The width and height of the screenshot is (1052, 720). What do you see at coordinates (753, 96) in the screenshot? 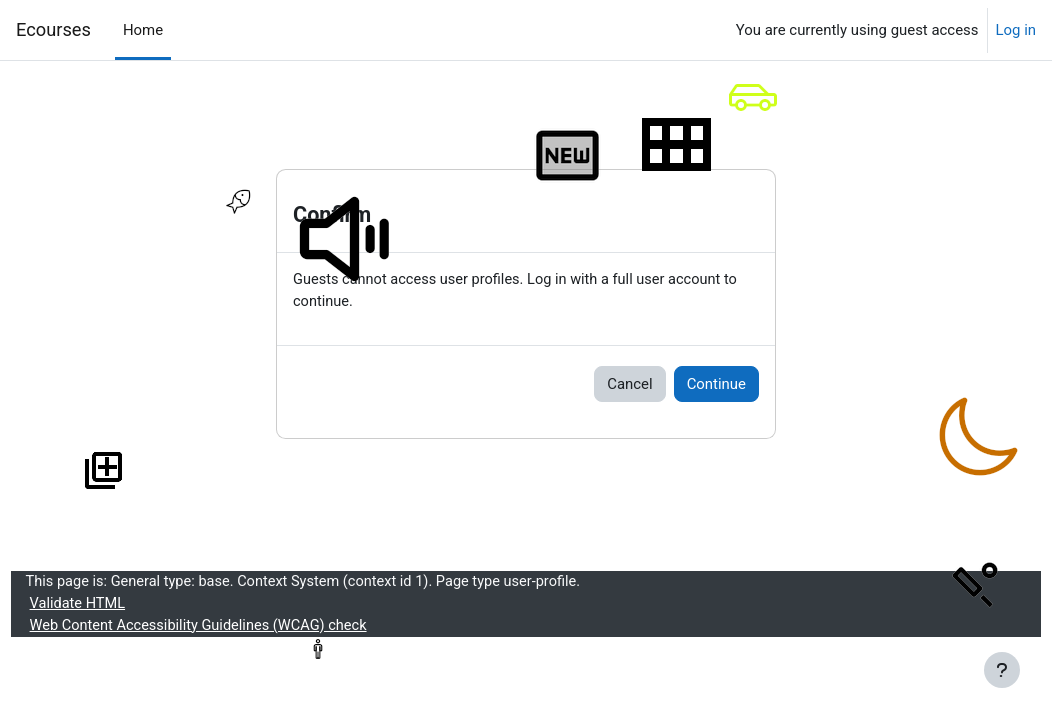
I see `select car or vehicle mode` at bounding box center [753, 96].